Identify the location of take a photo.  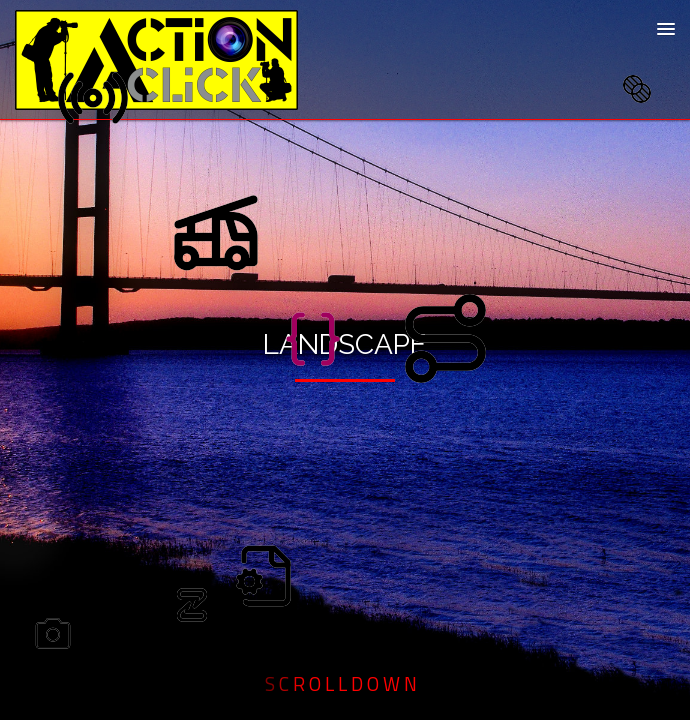
(53, 634).